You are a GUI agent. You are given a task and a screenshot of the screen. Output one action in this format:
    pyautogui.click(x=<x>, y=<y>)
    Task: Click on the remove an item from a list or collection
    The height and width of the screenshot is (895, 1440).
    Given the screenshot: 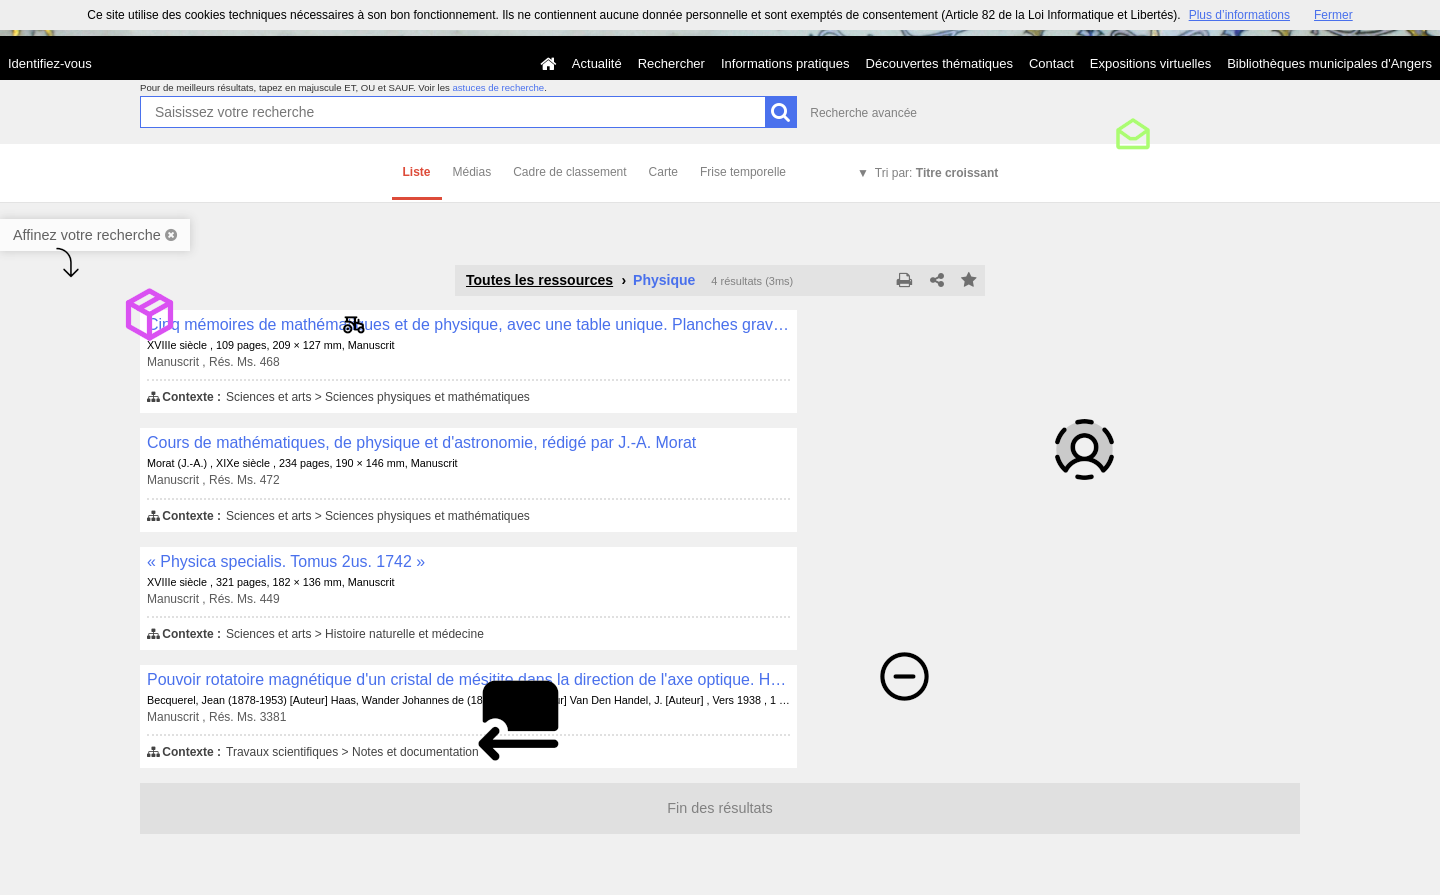 What is the action you would take?
    pyautogui.click(x=904, y=676)
    